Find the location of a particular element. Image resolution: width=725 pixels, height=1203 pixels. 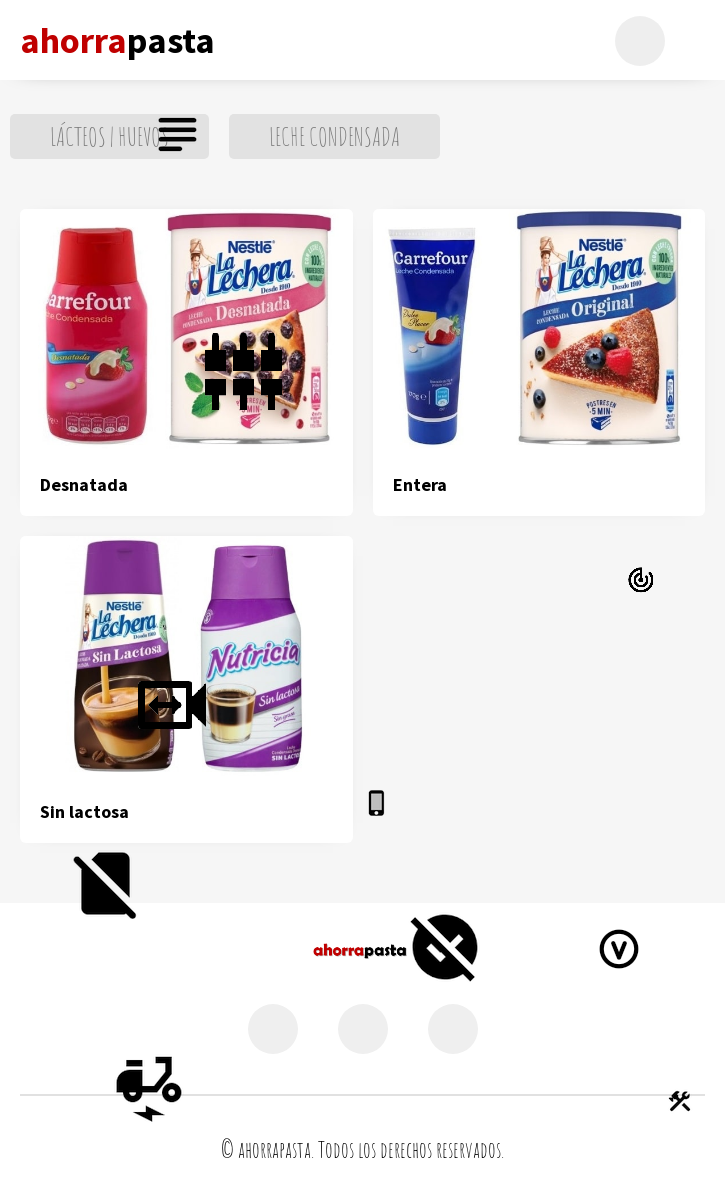

indicates page or feature under construction is located at coordinates (679, 1101).